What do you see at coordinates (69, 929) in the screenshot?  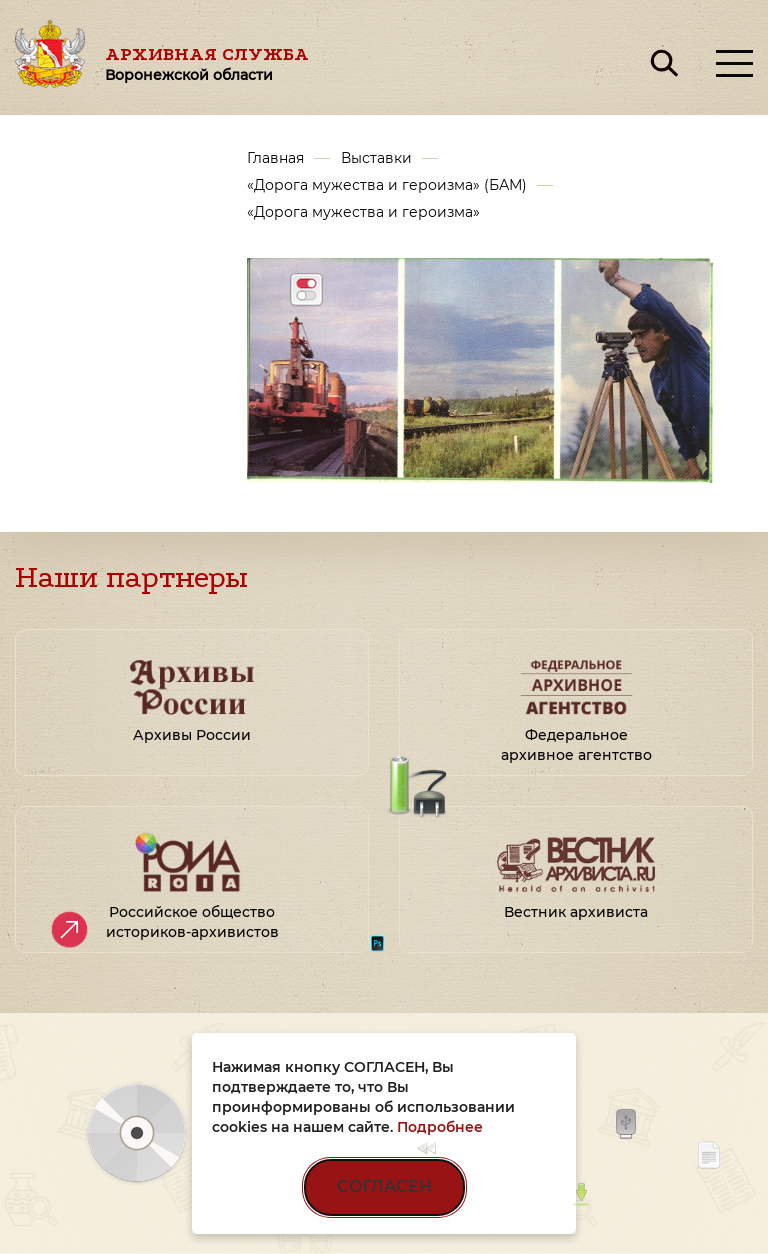 I see `indicates a symbolic link or shortcut to another file` at bounding box center [69, 929].